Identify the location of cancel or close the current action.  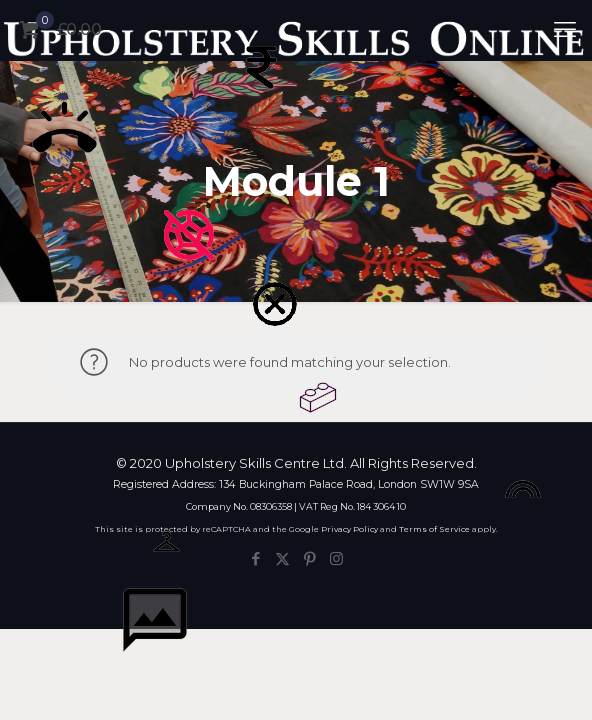
(275, 304).